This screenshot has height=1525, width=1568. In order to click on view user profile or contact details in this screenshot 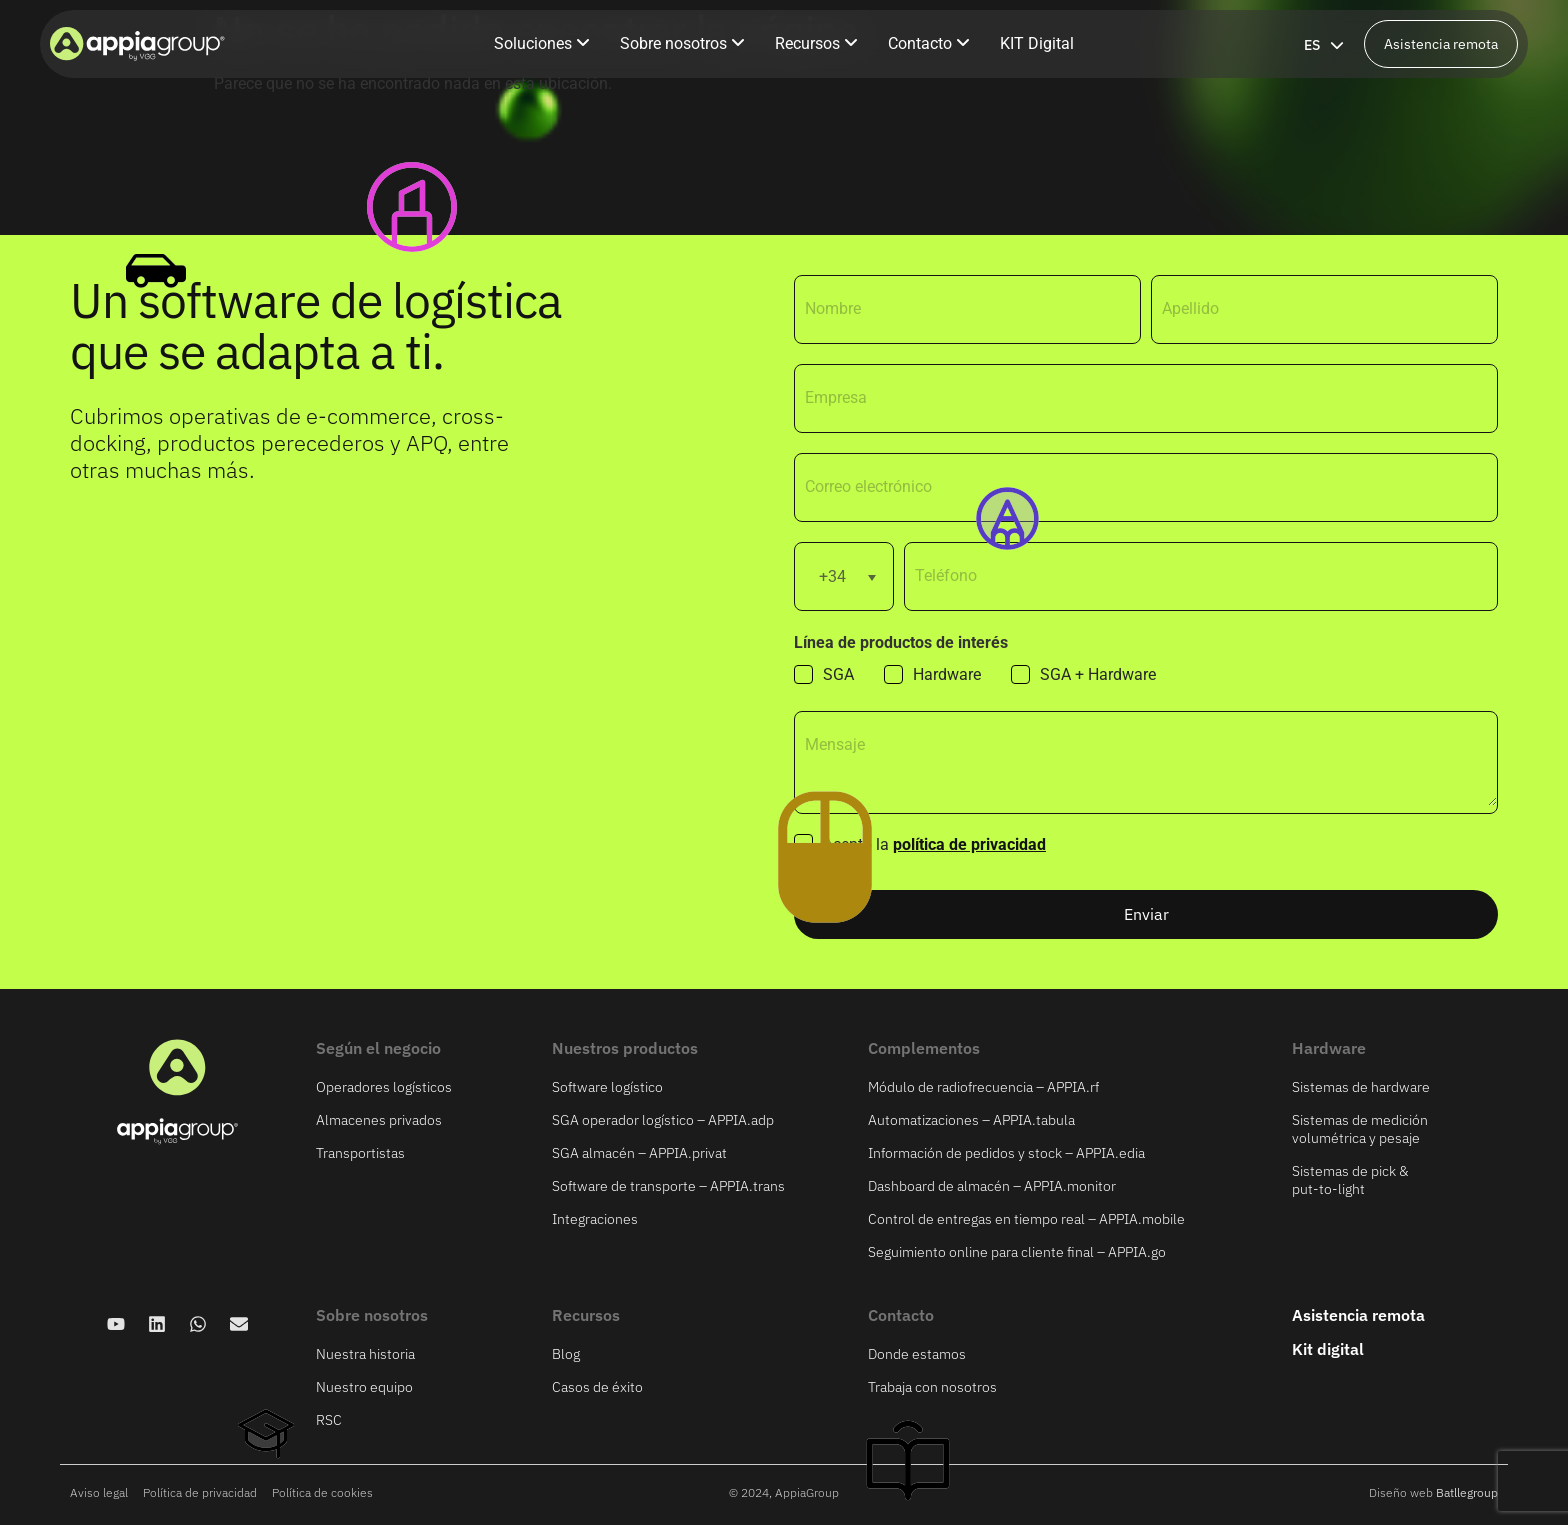, I will do `click(908, 1459)`.